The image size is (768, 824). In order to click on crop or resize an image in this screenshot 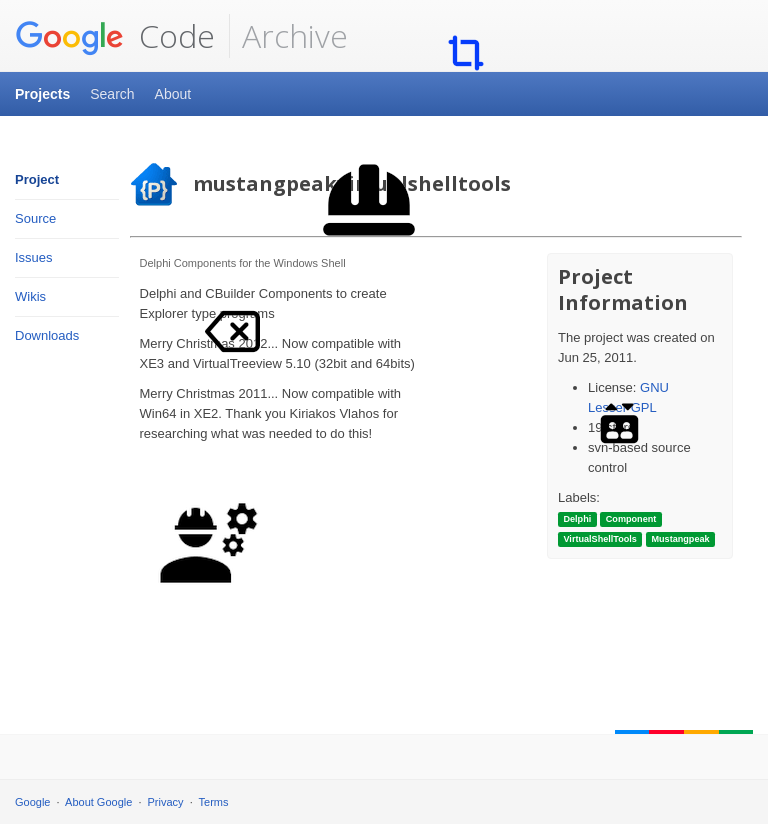, I will do `click(466, 53)`.